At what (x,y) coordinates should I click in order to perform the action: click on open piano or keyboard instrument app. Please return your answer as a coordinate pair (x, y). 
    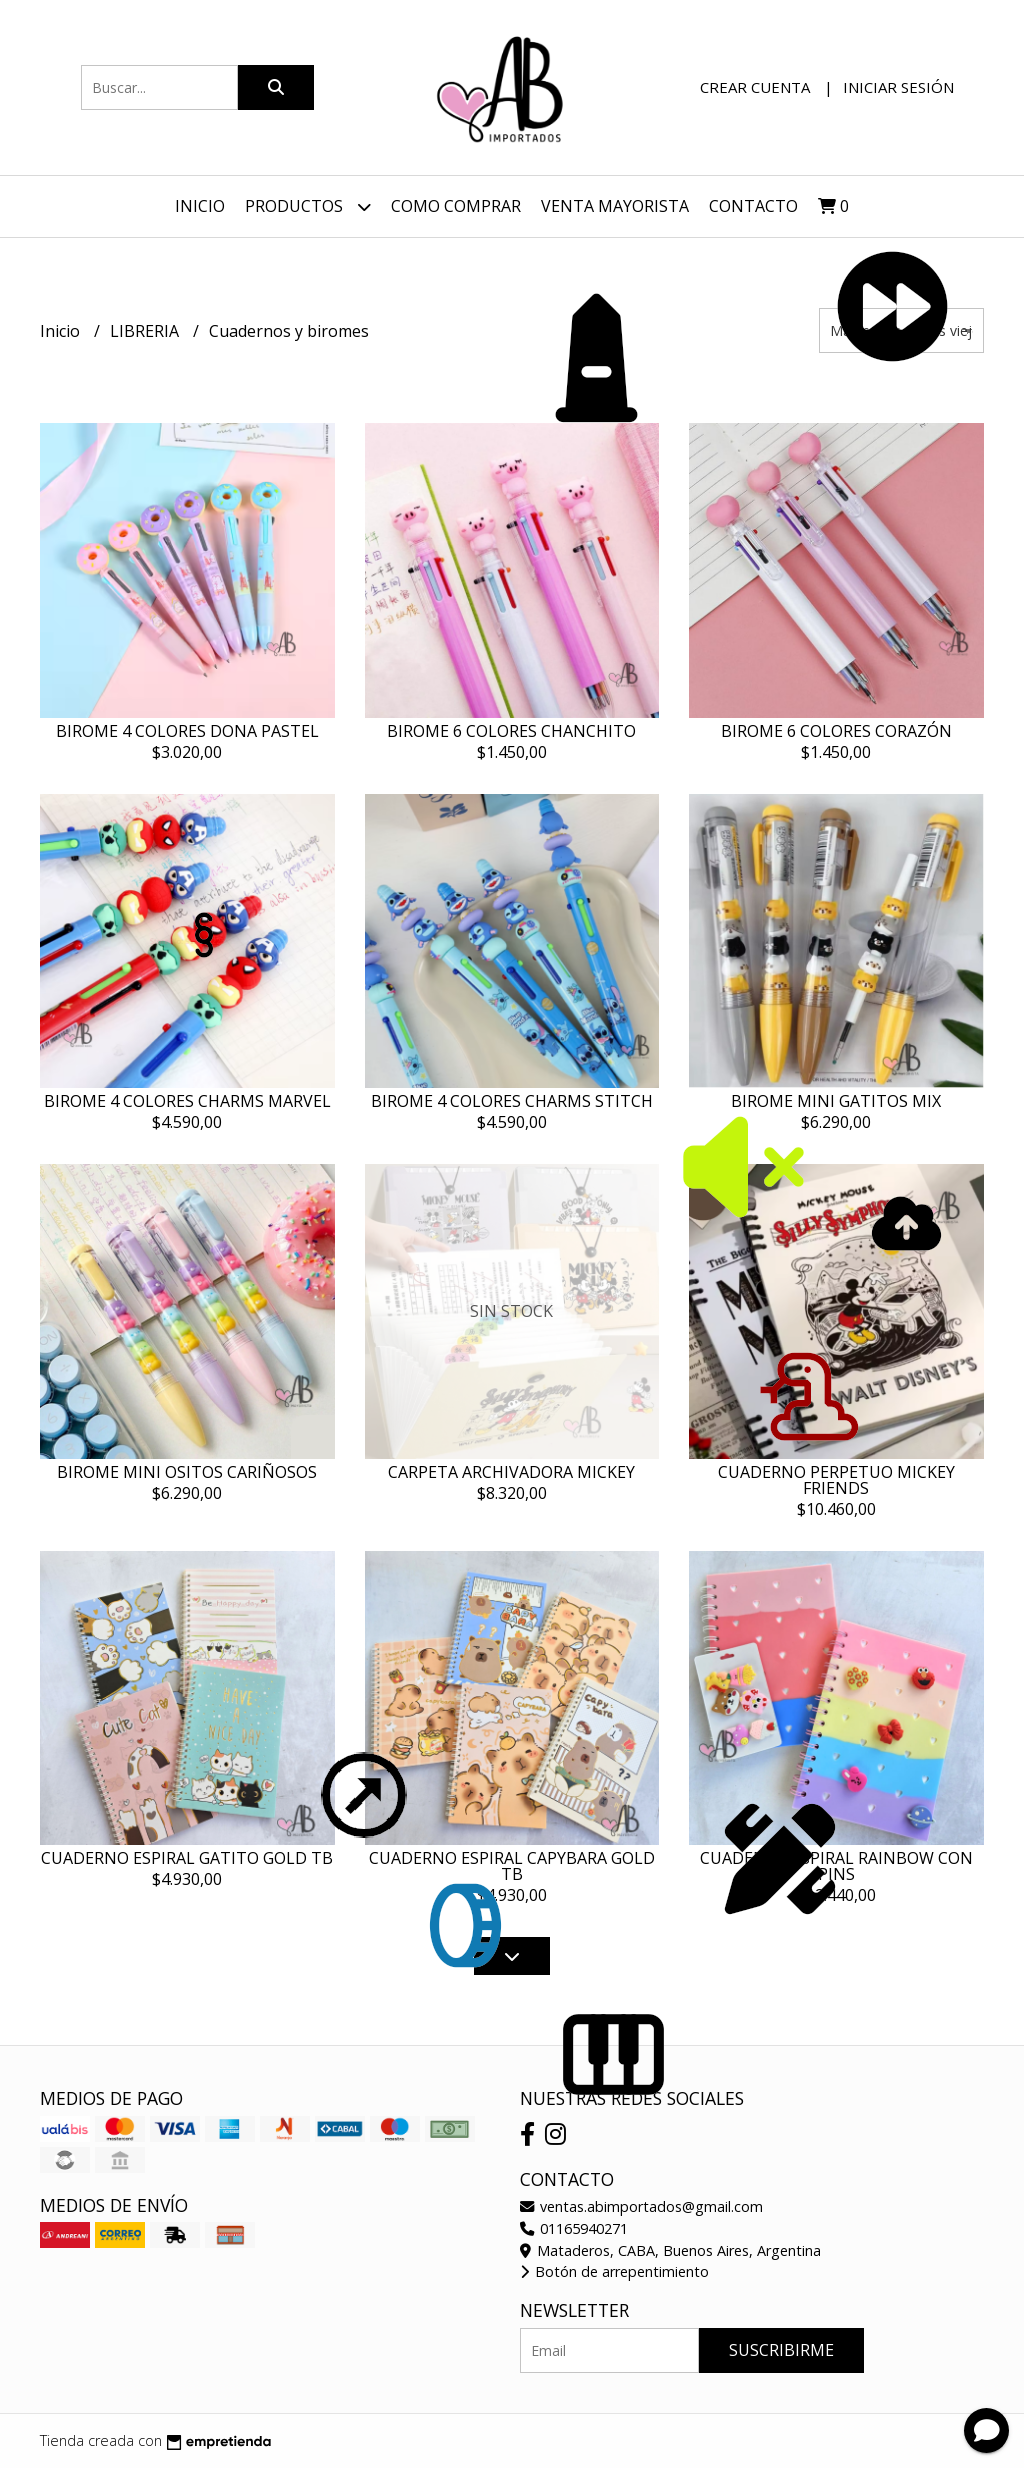
    Looking at the image, I should click on (613, 2054).